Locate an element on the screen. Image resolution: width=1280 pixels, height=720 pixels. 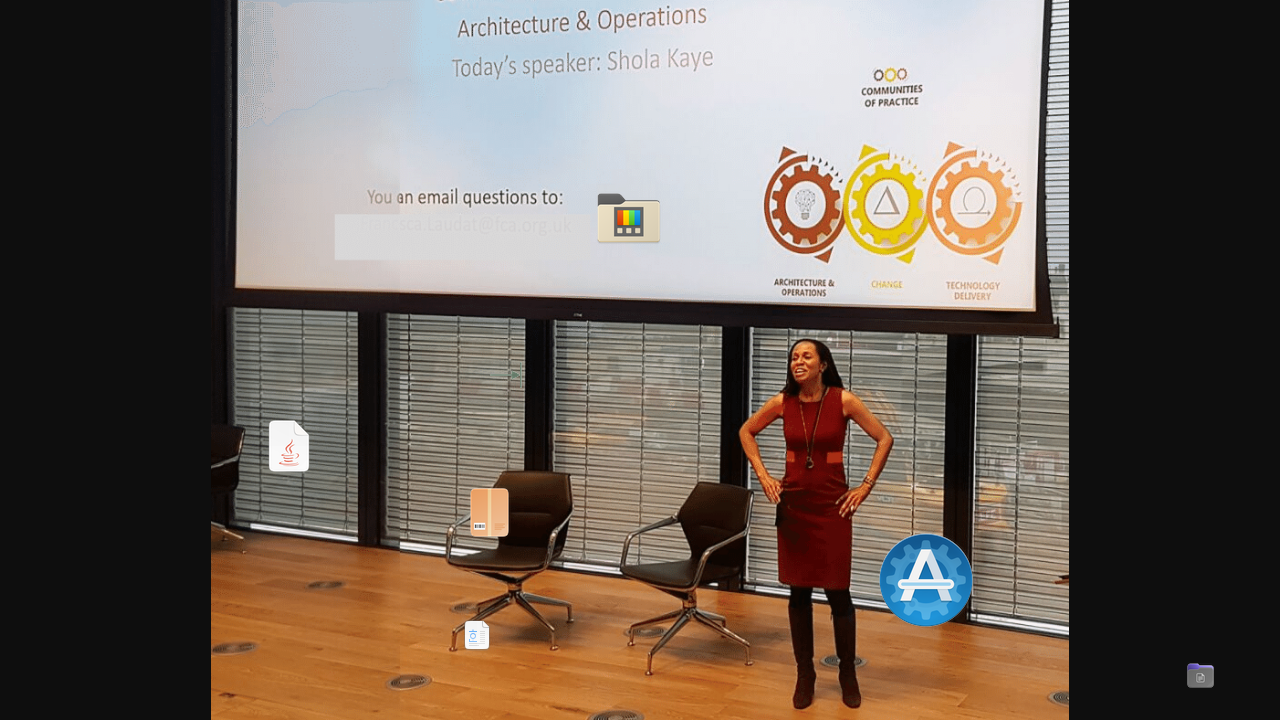
open PowerToys settings folder is located at coordinates (628, 219).